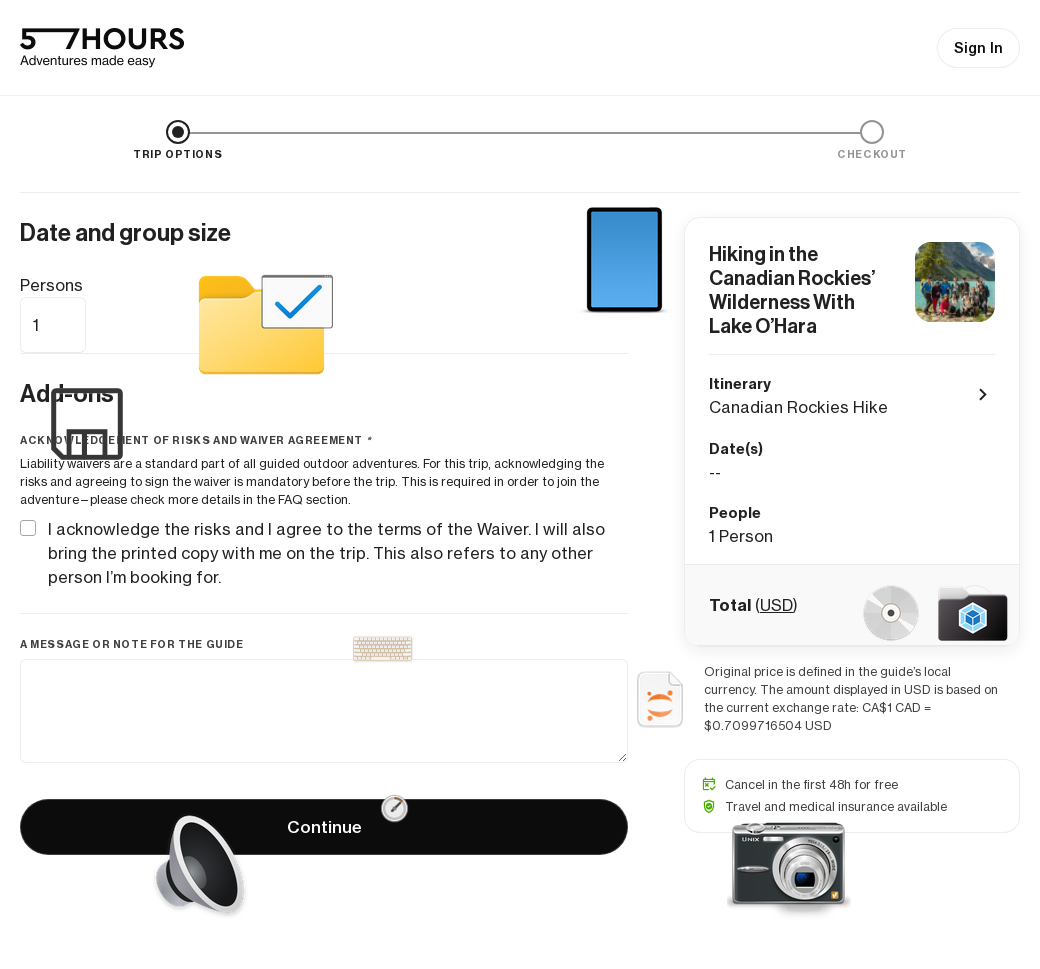 The image size is (1040, 969). I want to click on access DVD-R disc drive, so click(891, 613).